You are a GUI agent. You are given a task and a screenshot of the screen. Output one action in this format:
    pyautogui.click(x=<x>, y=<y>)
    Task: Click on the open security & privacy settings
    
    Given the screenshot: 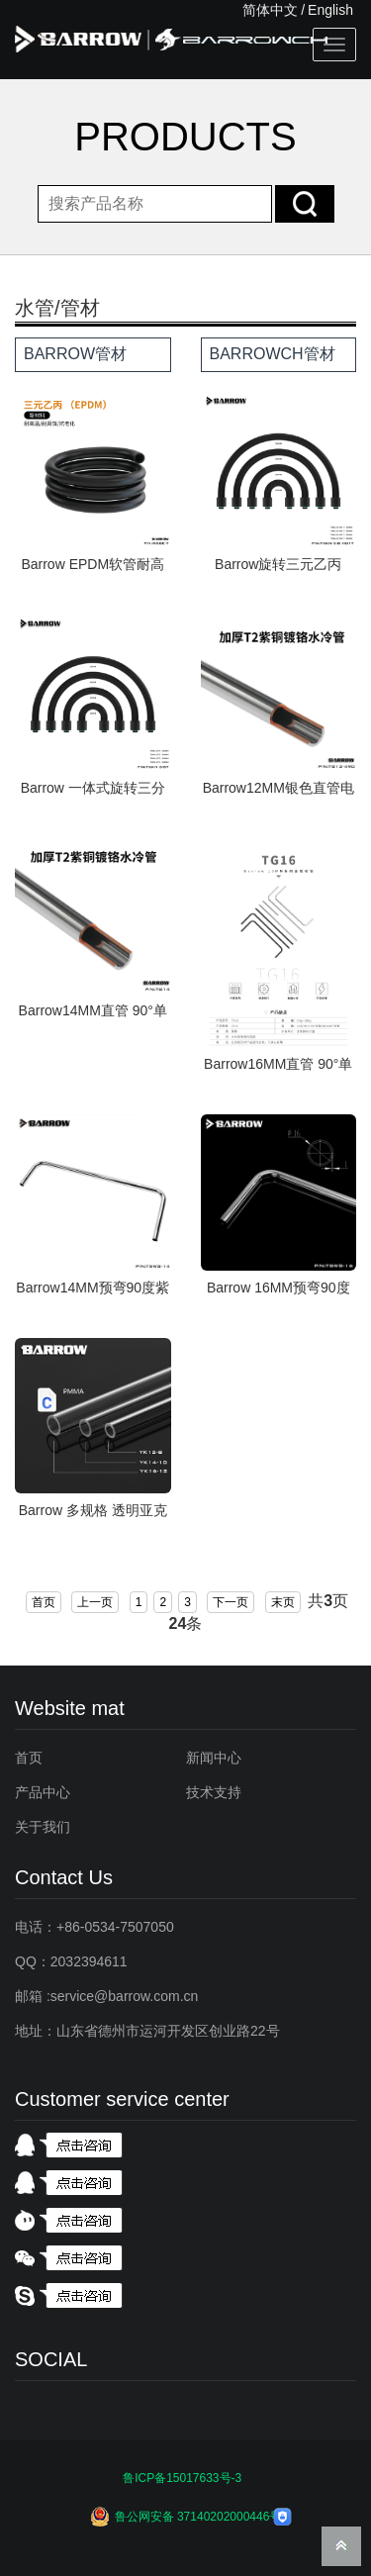 What is the action you would take?
    pyautogui.click(x=282, y=2517)
    